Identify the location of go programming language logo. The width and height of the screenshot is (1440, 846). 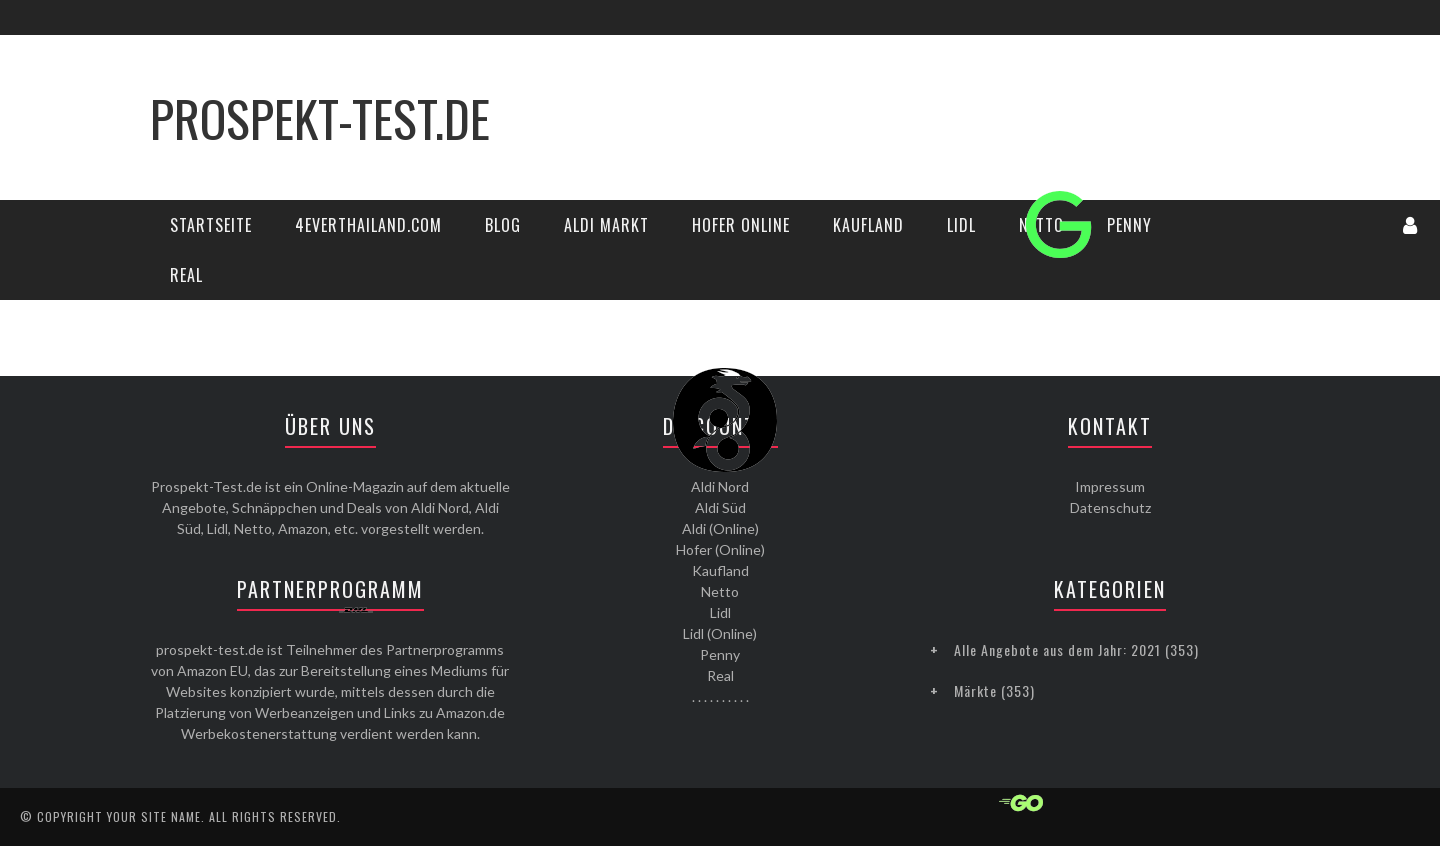
(1021, 803).